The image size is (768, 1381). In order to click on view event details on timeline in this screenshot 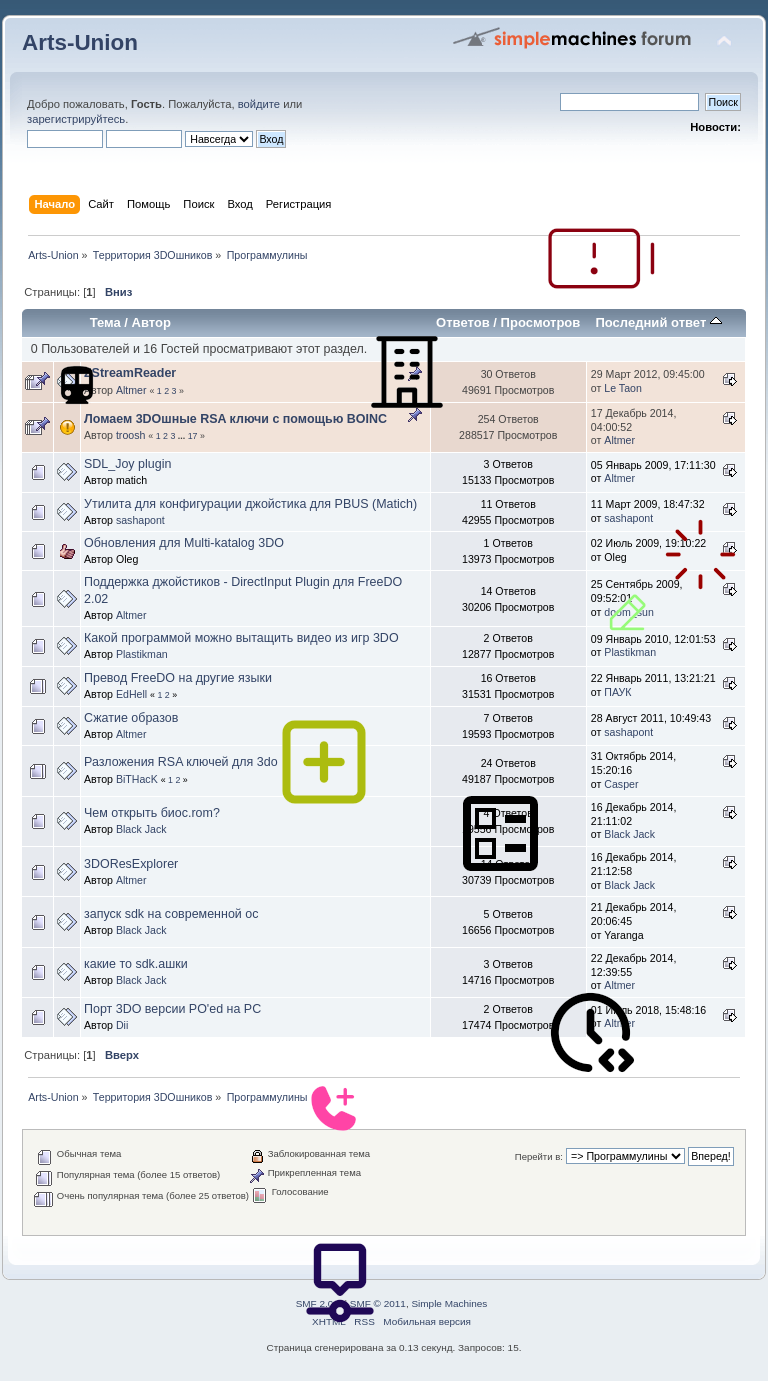, I will do `click(340, 1281)`.